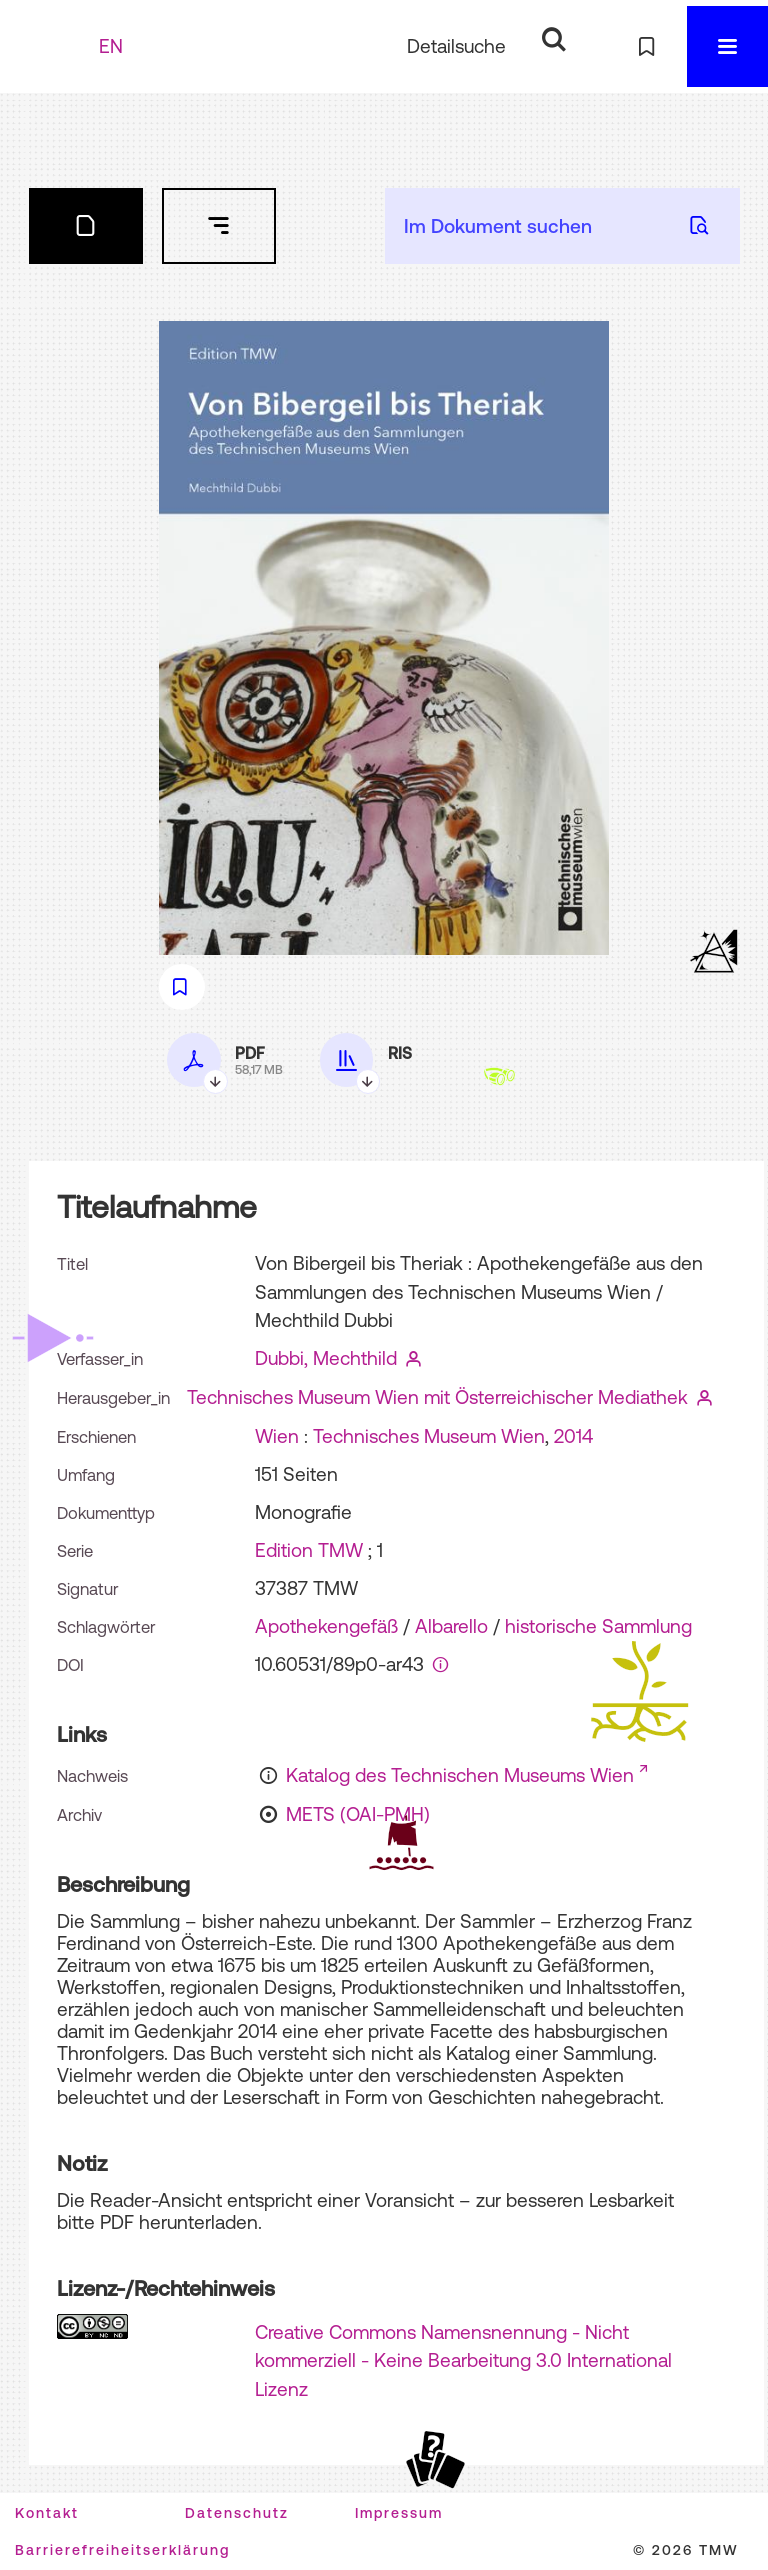 Image resolution: width=768 pixels, height=2570 pixels. What do you see at coordinates (499, 1076) in the screenshot?
I see `select steampunk goggles accessory for your avatar` at bounding box center [499, 1076].